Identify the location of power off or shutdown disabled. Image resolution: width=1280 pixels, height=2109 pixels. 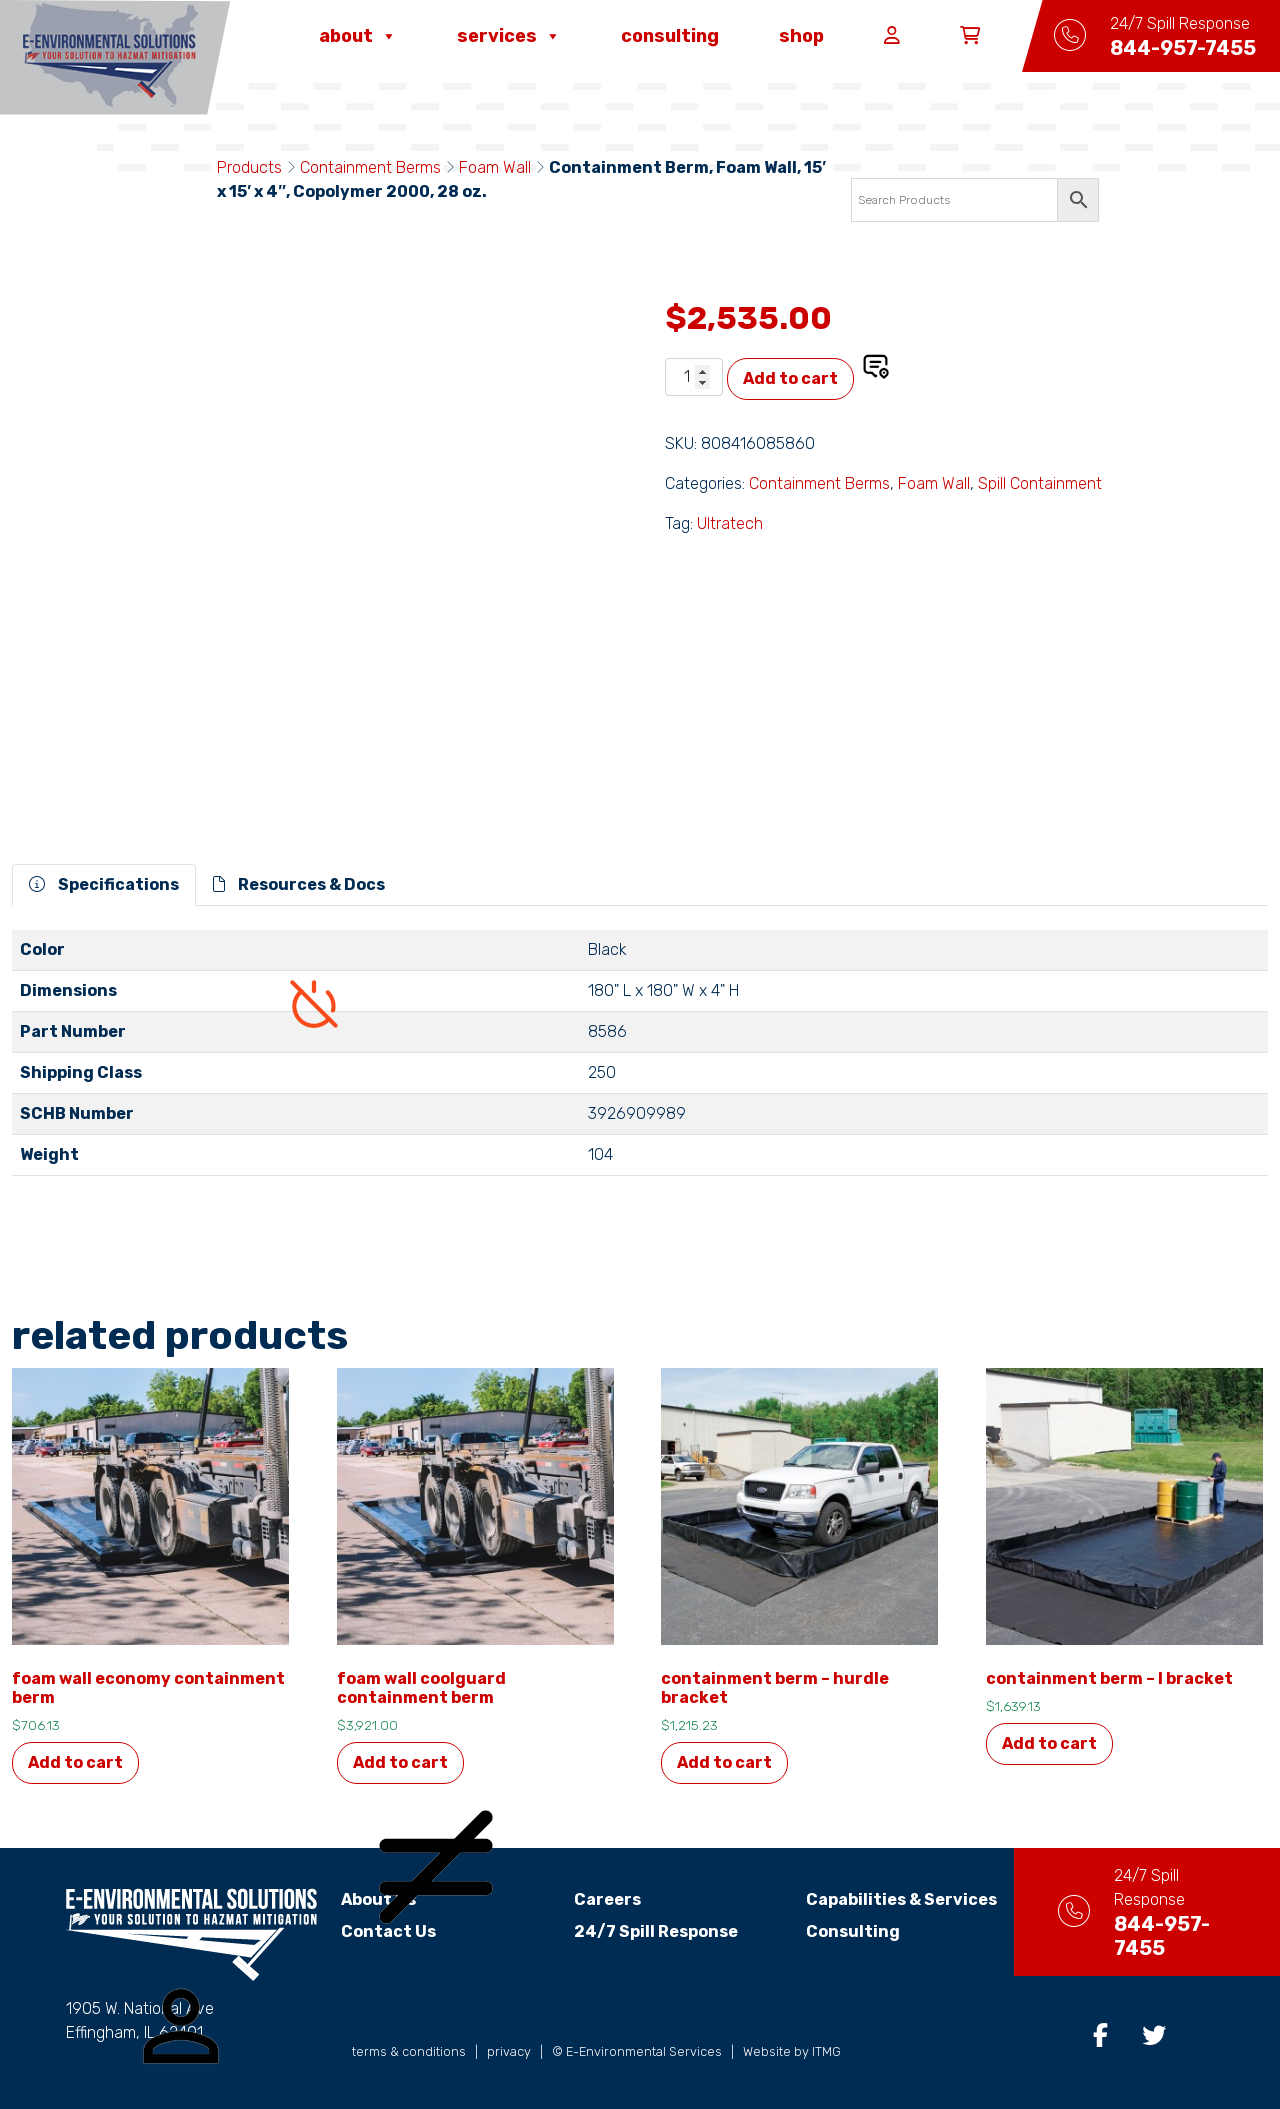
(314, 1004).